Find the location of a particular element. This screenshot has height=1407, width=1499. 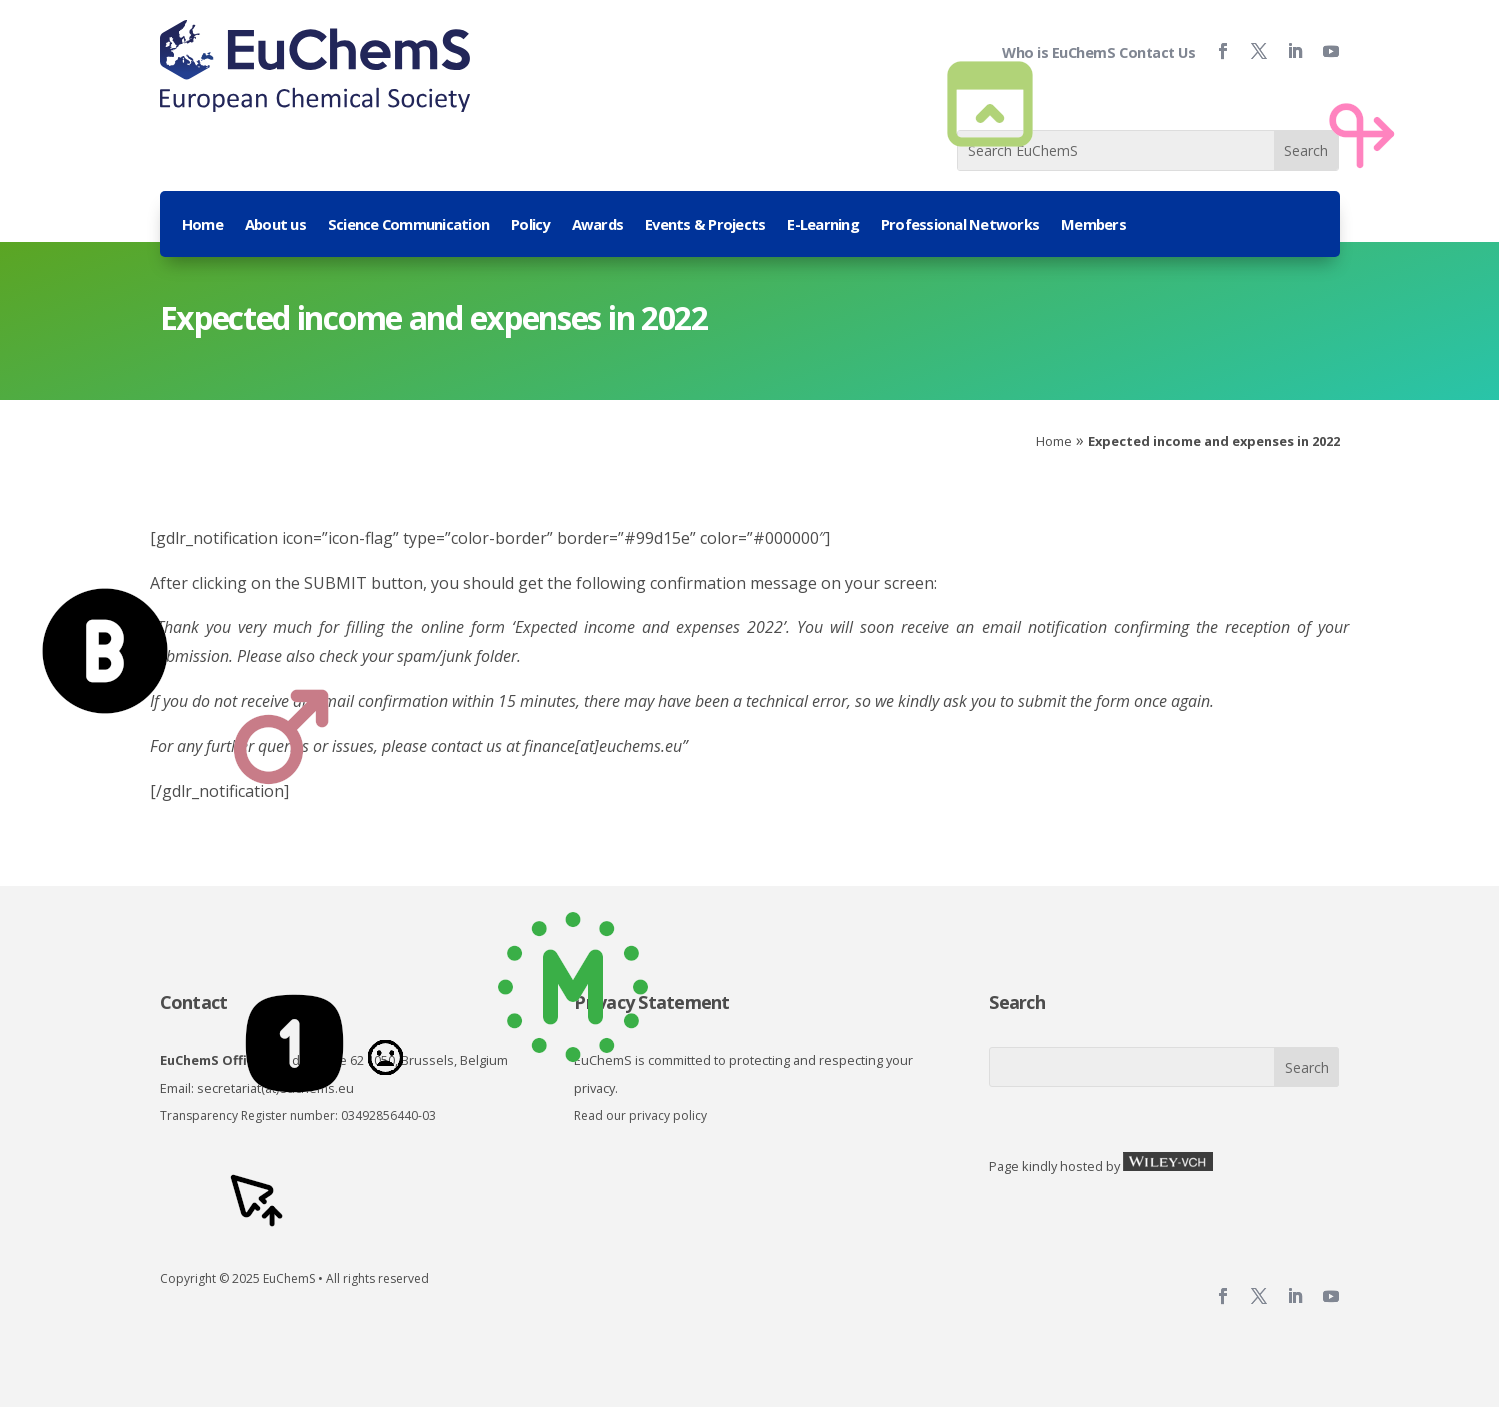

indicate a negative mood or feeling is located at coordinates (385, 1057).